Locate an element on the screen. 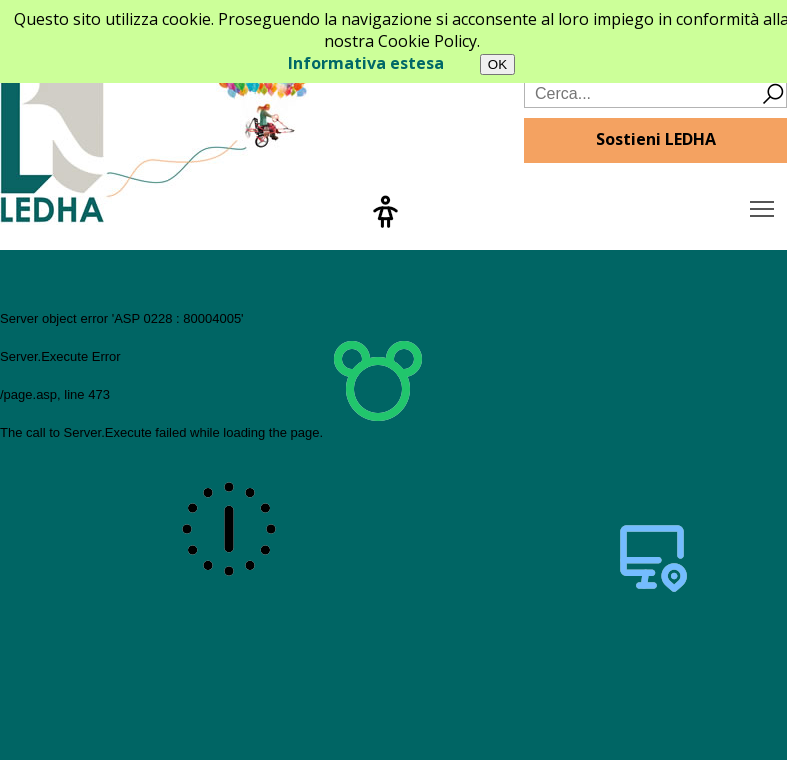 The image size is (787, 760). access disney-related content or apps is located at coordinates (378, 381).